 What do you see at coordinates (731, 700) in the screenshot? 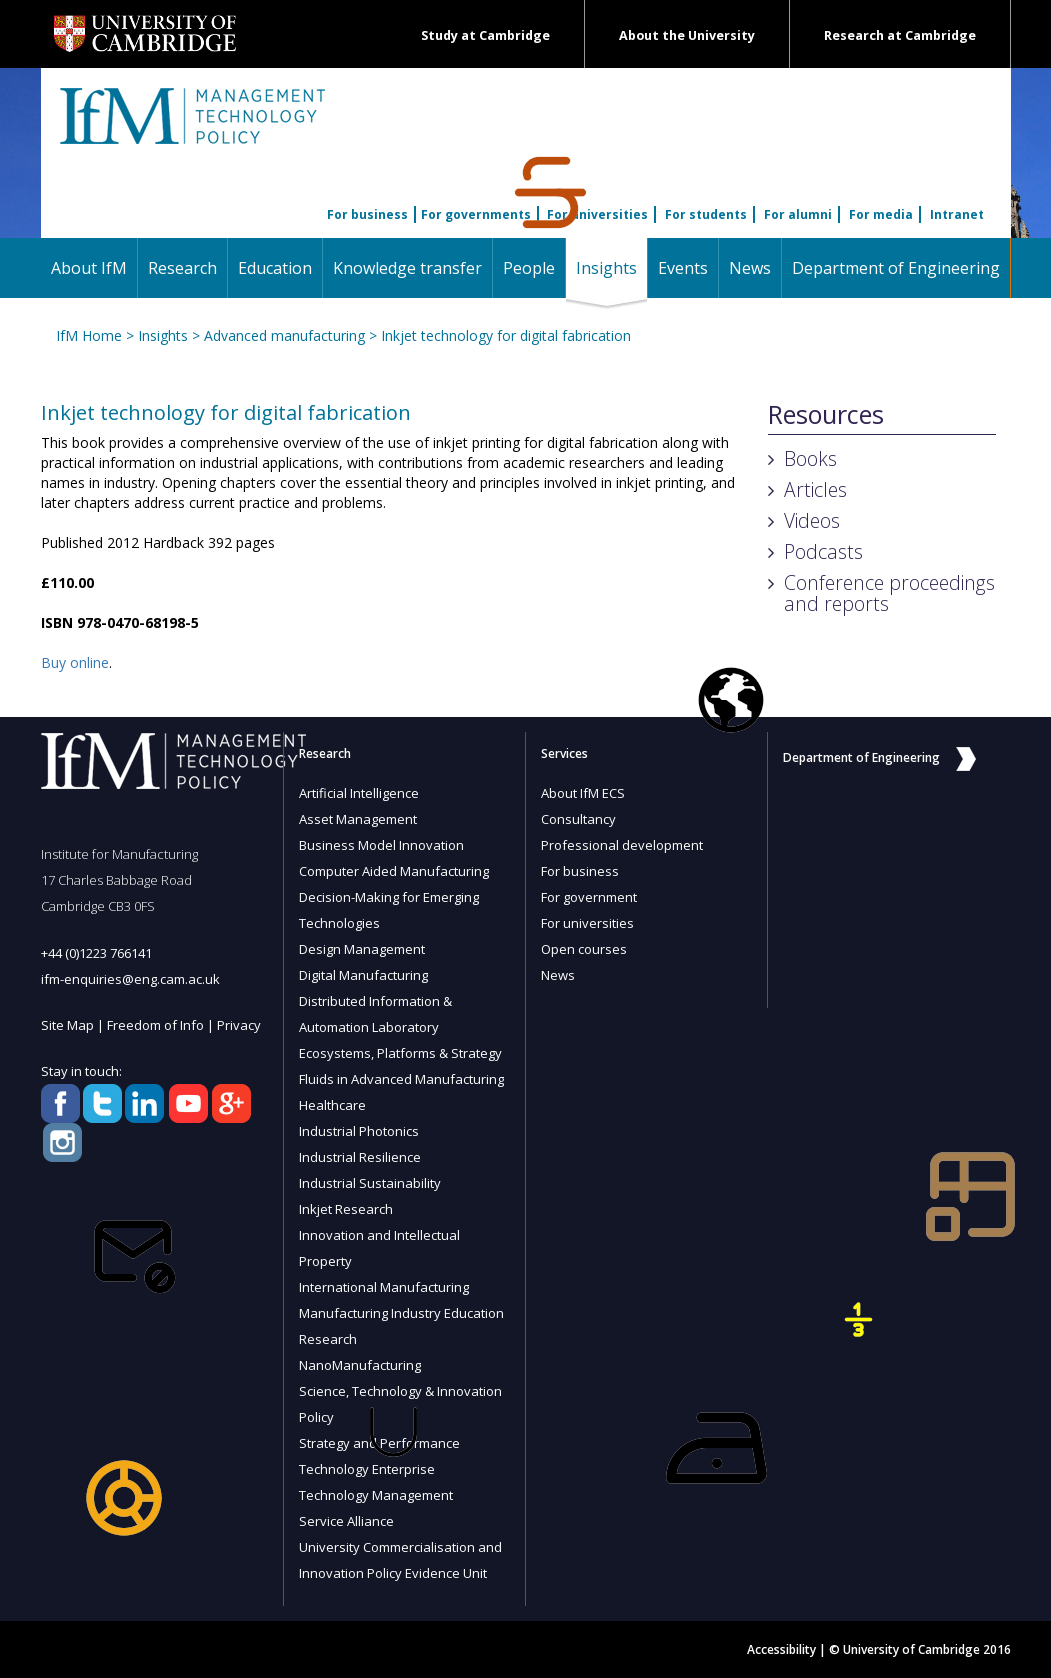
I see `switch to global or worldwide view` at bounding box center [731, 700].